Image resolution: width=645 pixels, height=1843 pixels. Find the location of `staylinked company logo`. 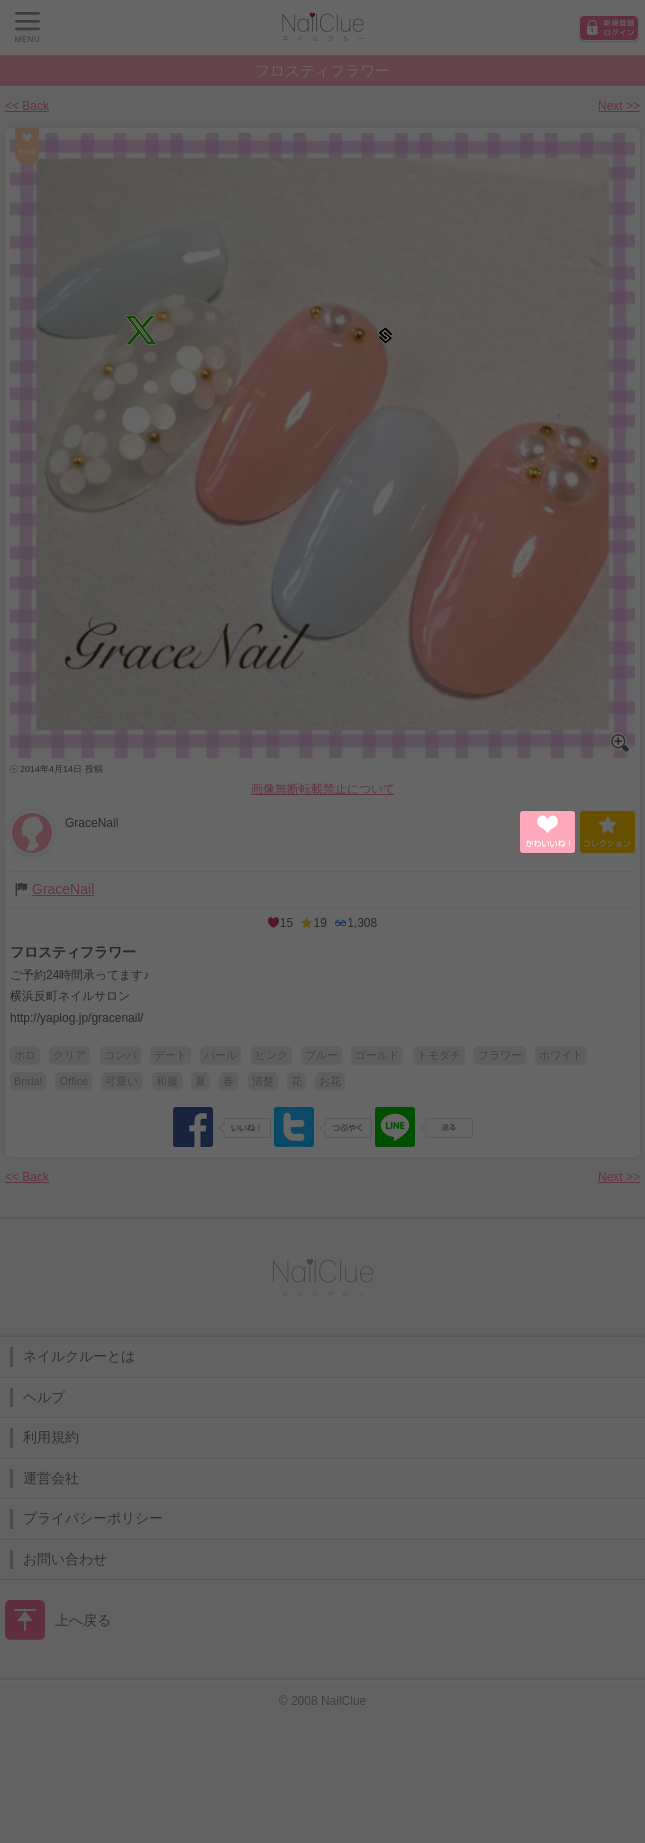

staylinked company logo is located at coordinates (385, 335).